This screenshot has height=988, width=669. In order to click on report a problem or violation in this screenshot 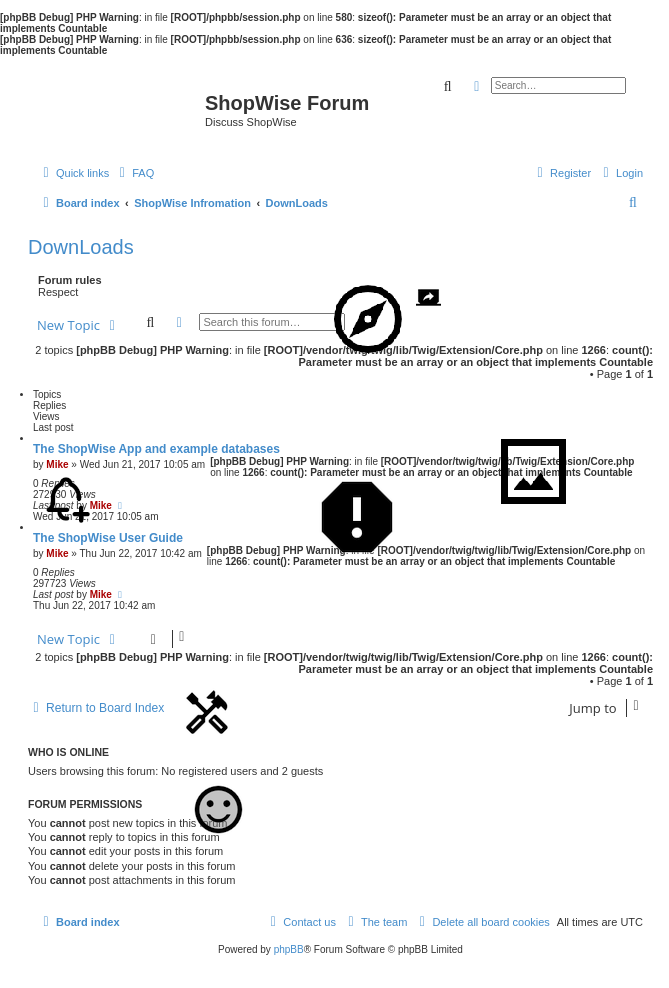, I will do `click(357, 517)`.